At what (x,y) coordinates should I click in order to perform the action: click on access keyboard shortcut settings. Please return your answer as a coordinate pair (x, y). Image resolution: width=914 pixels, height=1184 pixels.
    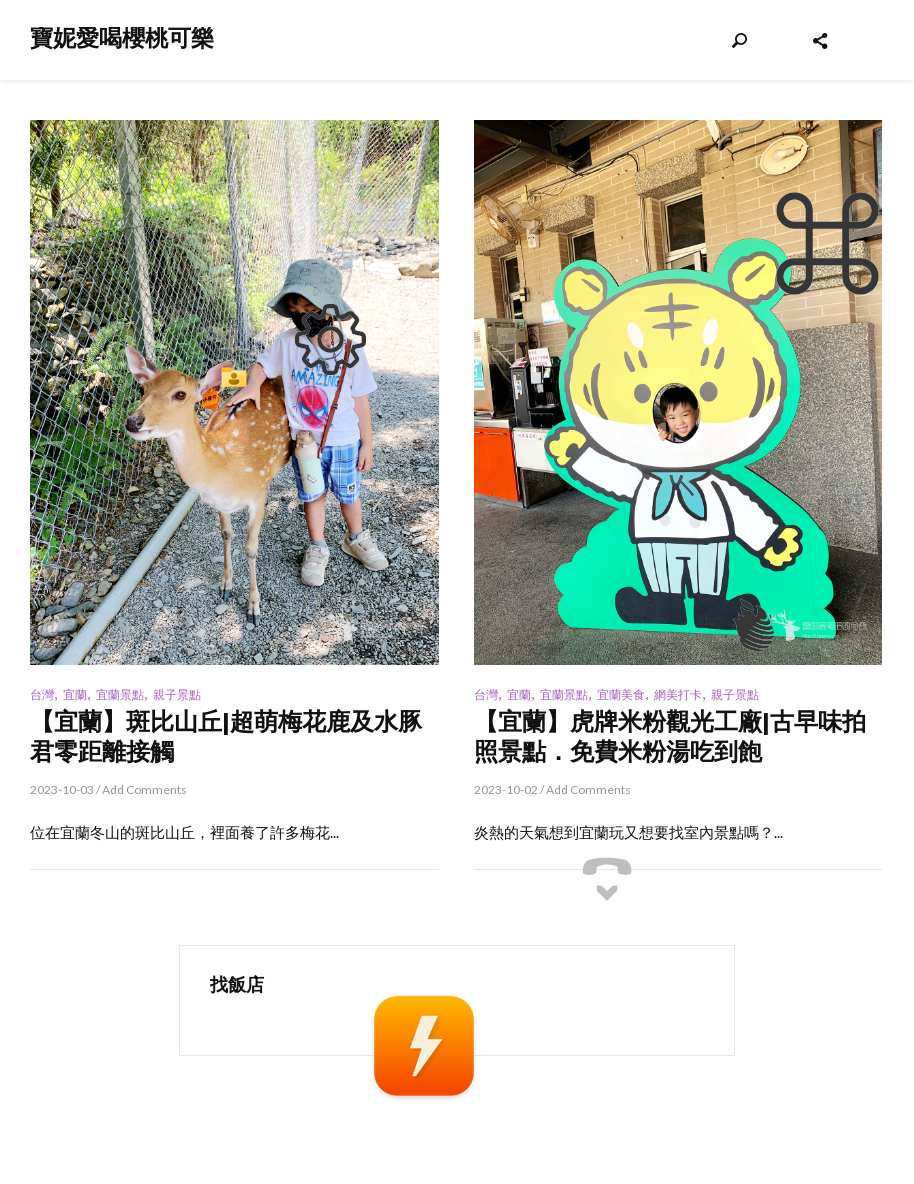
    Looking at the image, I should click on (827, 243).